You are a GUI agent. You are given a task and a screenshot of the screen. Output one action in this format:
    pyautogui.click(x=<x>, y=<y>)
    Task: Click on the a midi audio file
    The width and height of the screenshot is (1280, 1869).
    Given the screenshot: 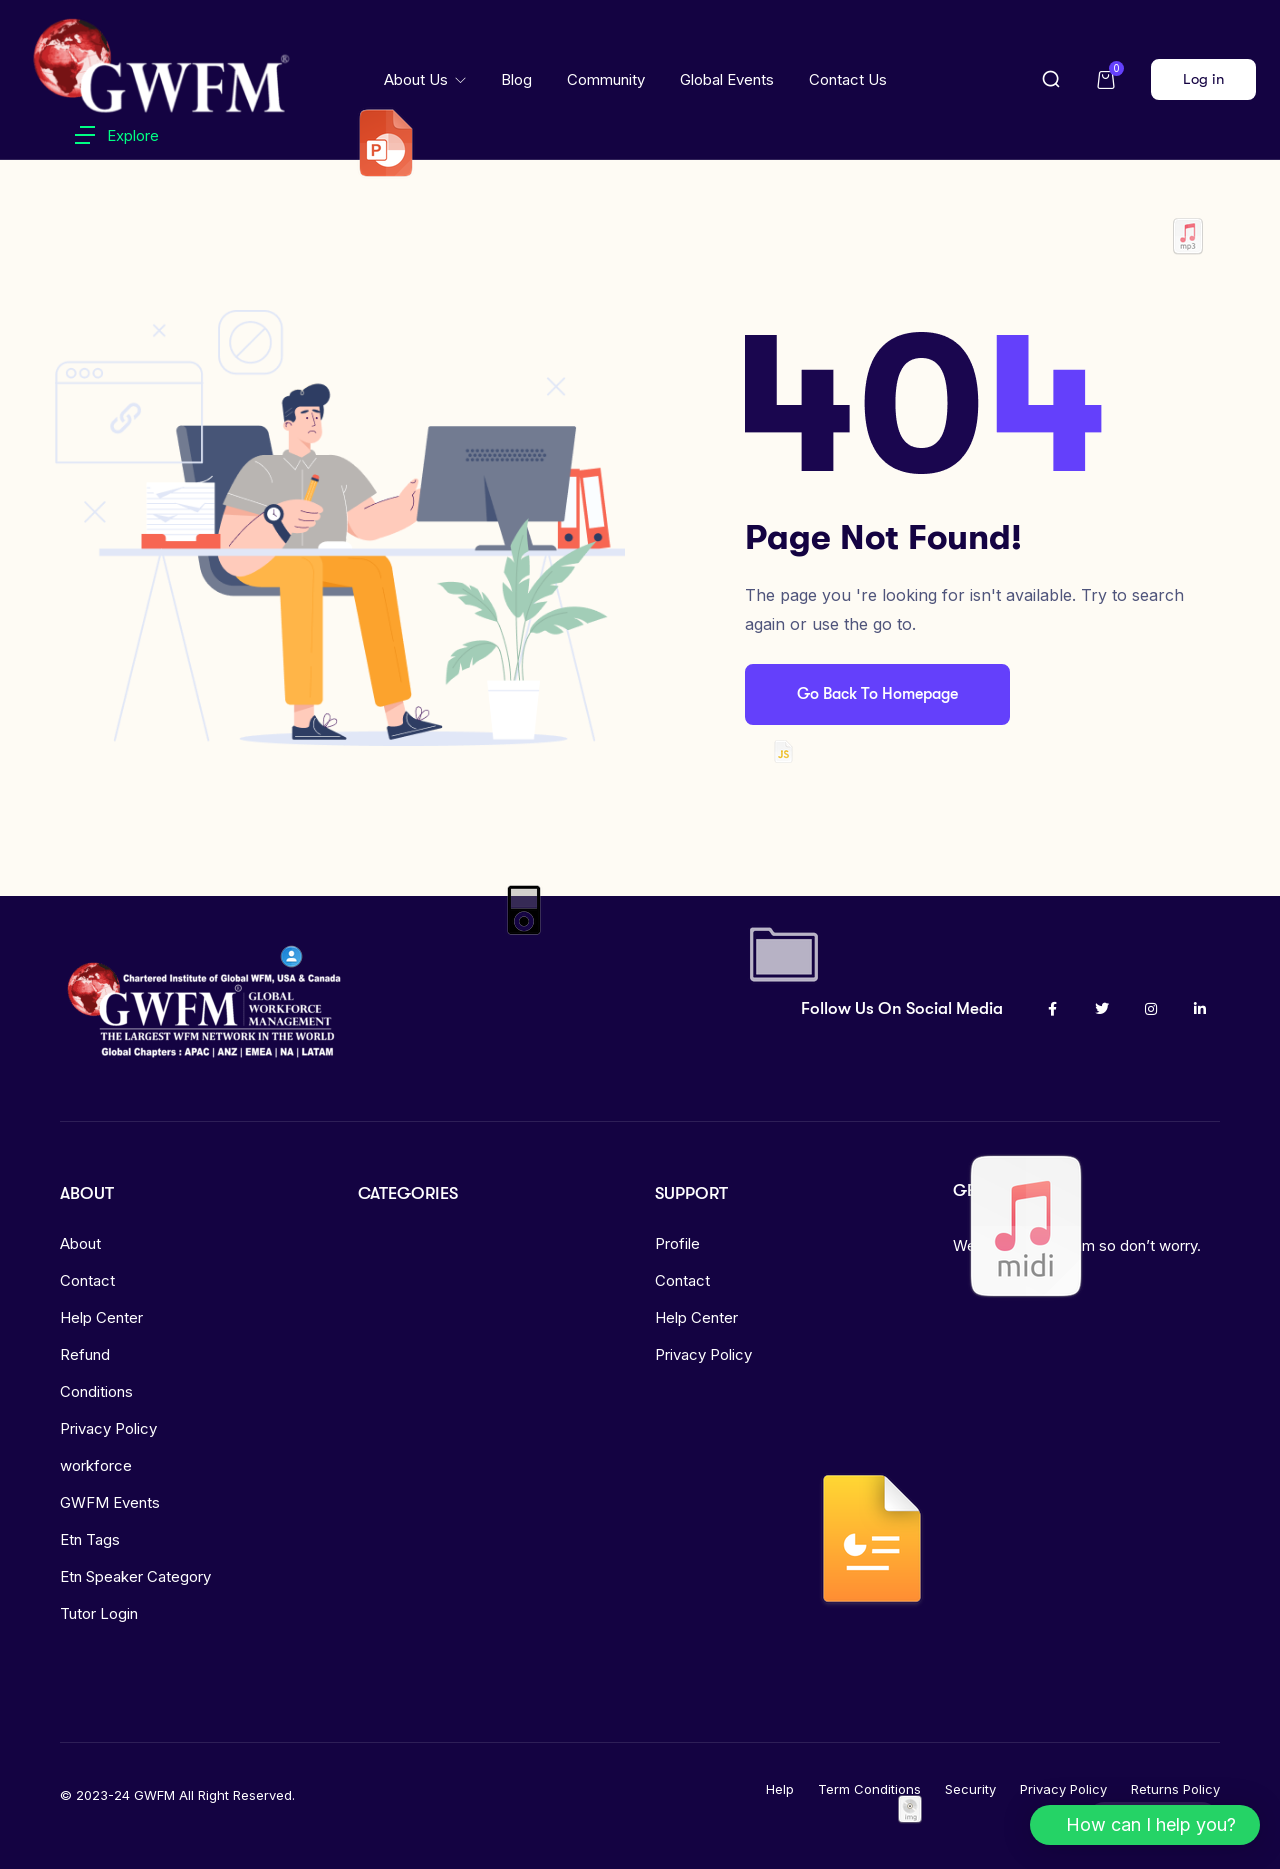 What is the action you would take?
    pyautogui.click(x=1026, y=1226)
    